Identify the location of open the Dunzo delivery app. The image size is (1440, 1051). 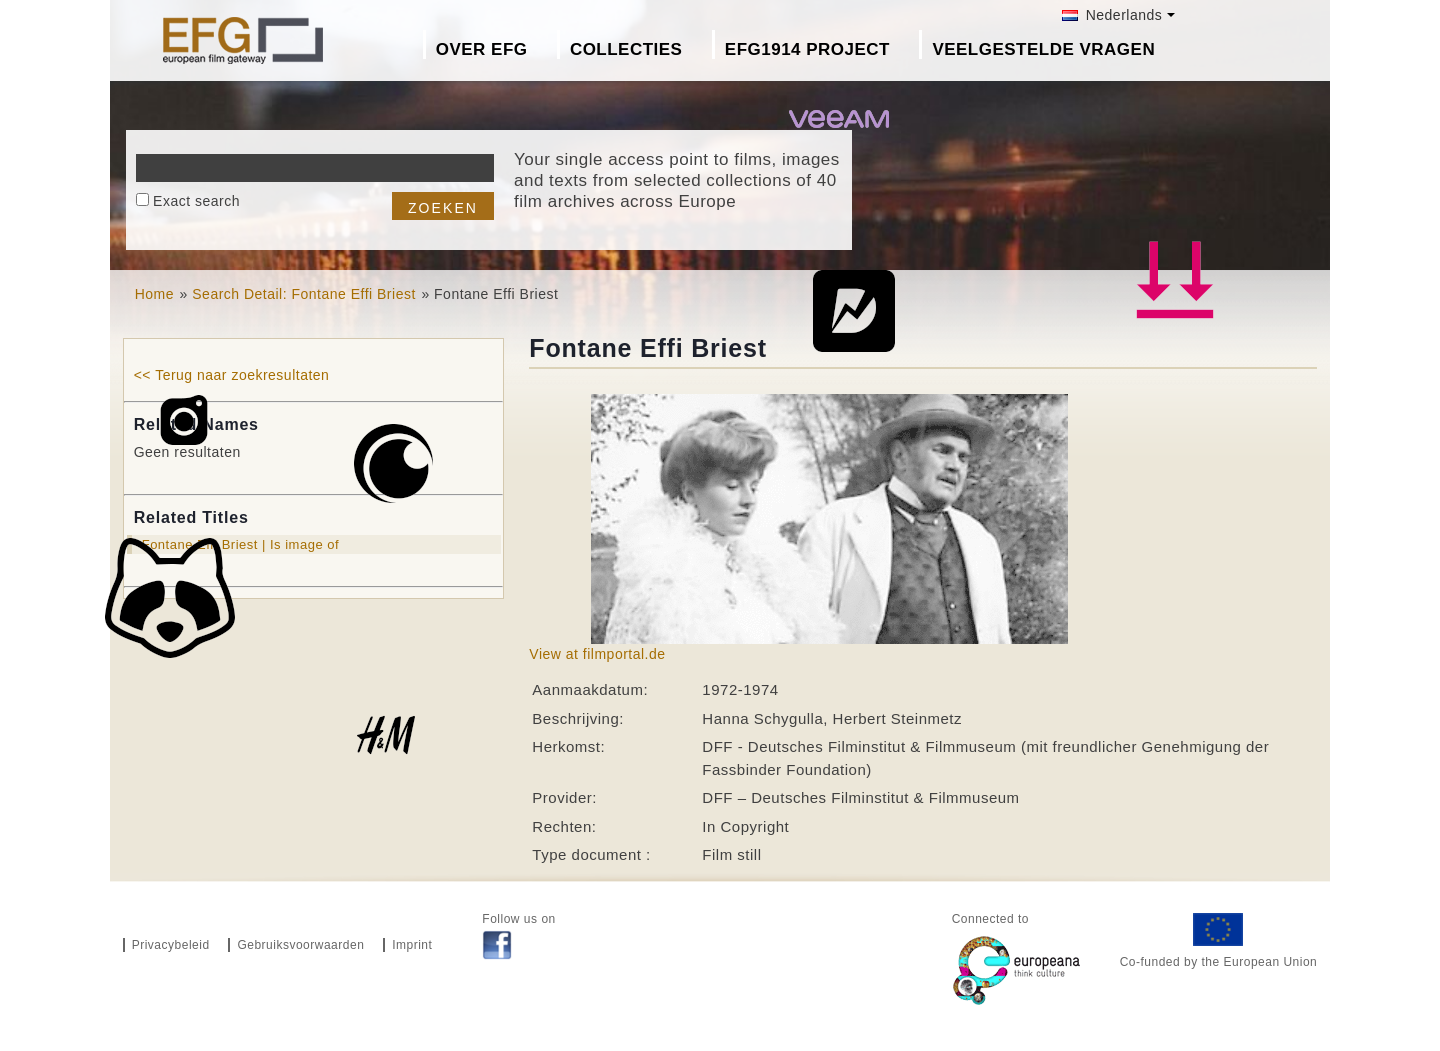
(854, 311).